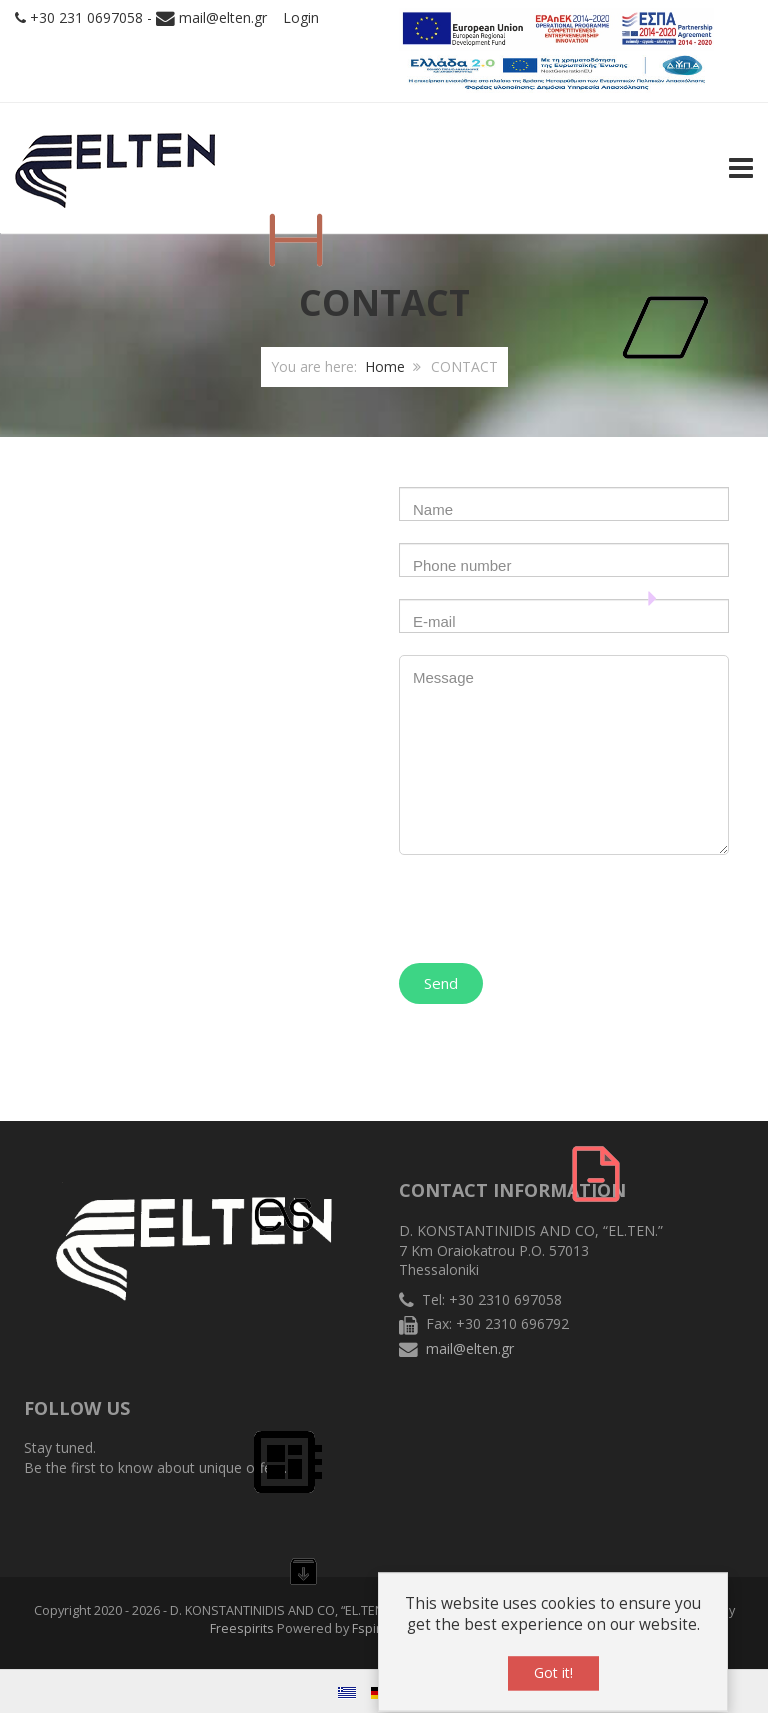 The height and width of the screenshot is (1713, 768). I want to click on apply heading text formatting, so click(296, 240).